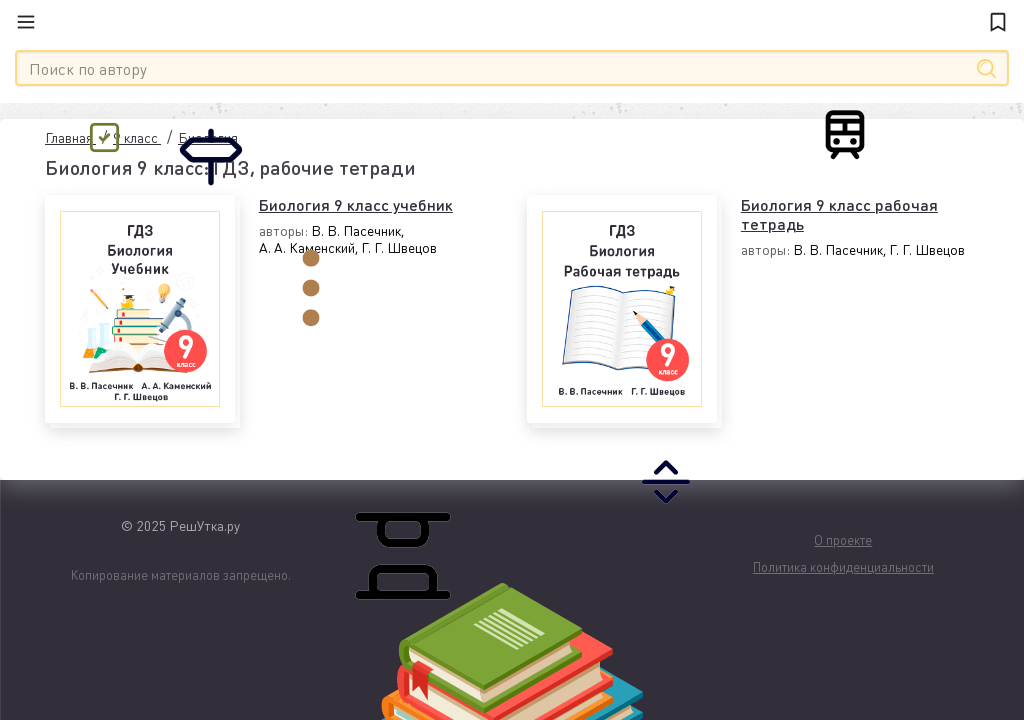  Describe the element at coordinates (104, 137) in the screenshot. I see `mark item as complete` at that location.